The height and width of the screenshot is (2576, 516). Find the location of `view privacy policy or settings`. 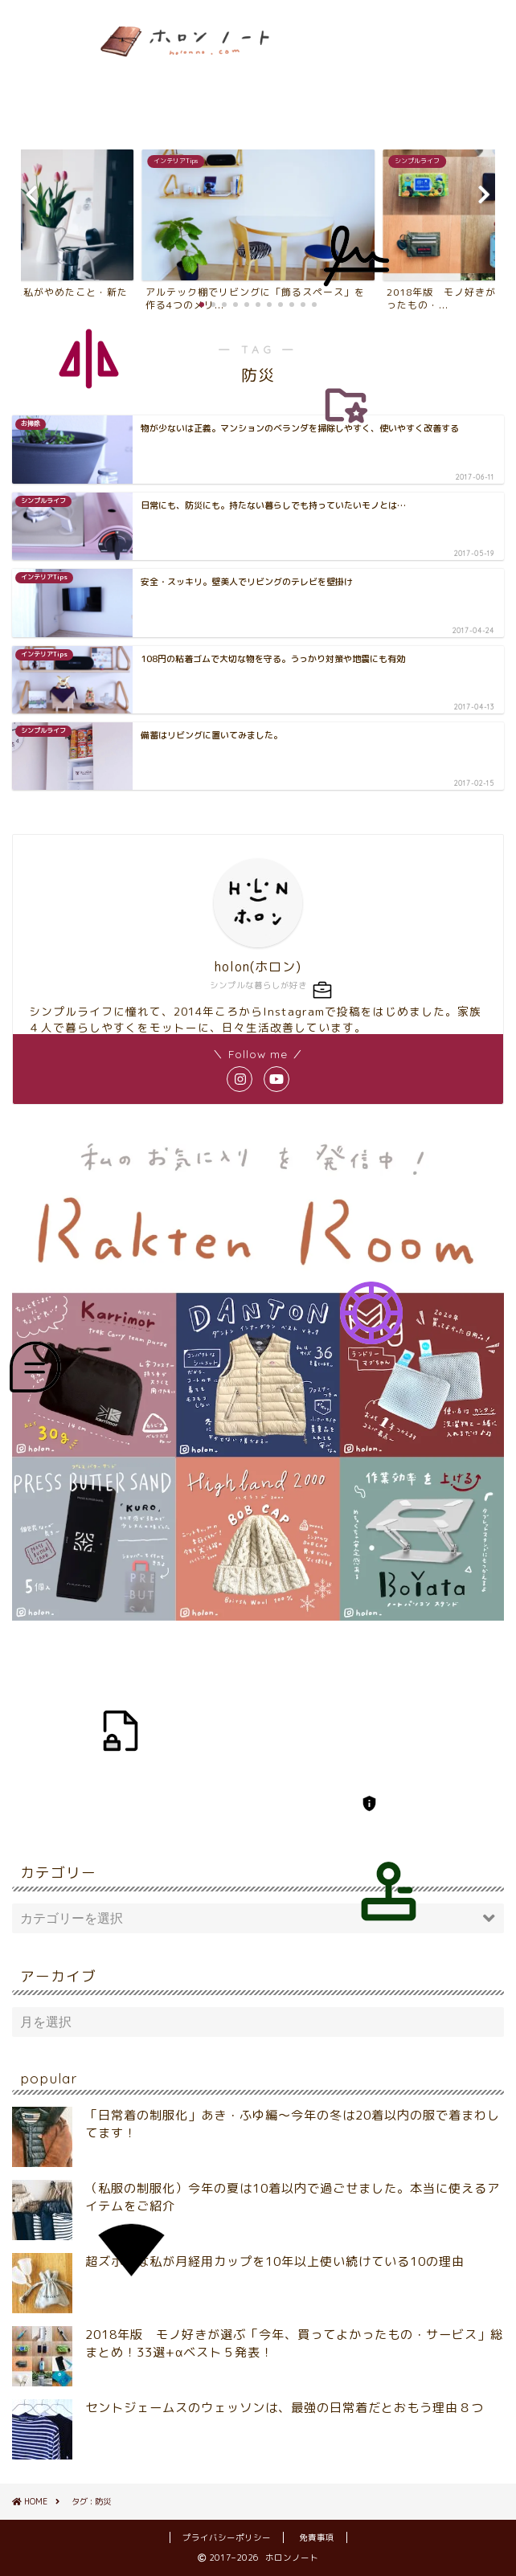

view privacy policy or settings is located at coordinates (369, 1803).